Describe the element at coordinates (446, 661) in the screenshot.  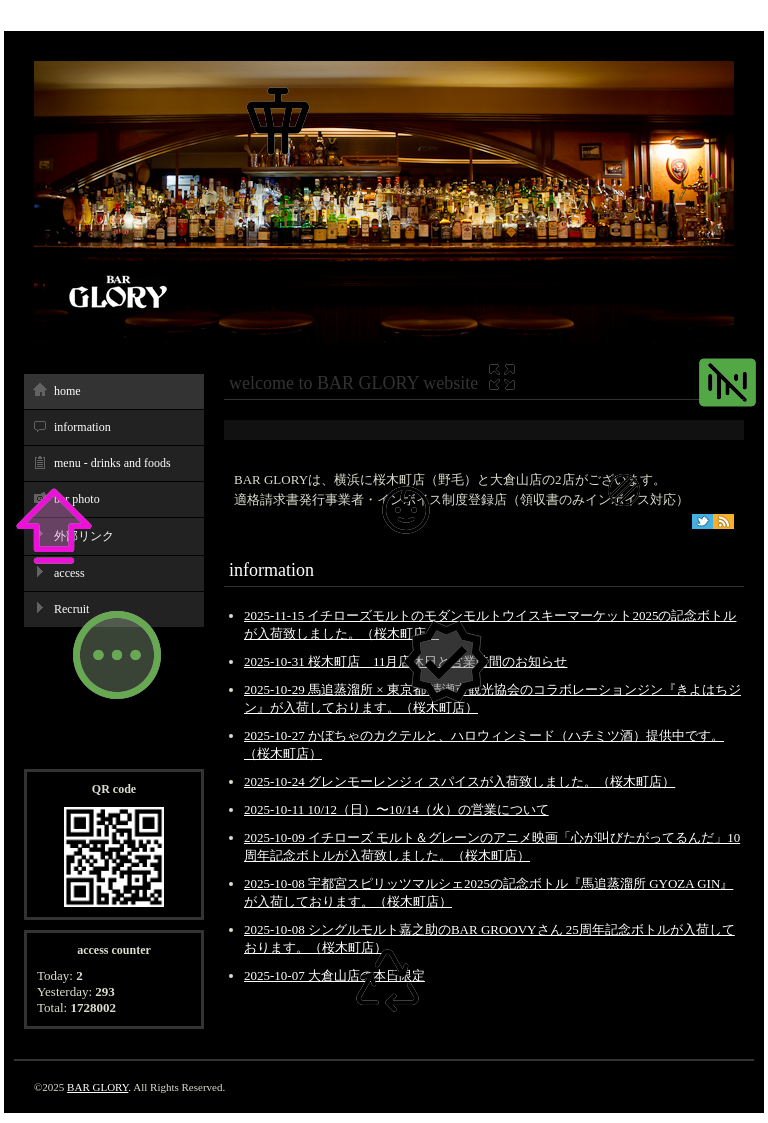
I see `indicates a verified account or profile` at that location.